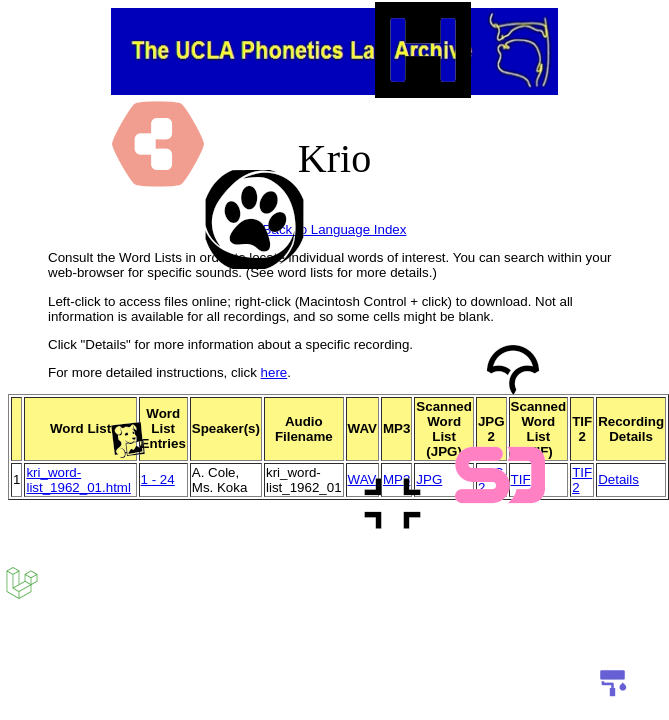  I want to click on hetzner cloud hosting service logo, so click(423, 50).